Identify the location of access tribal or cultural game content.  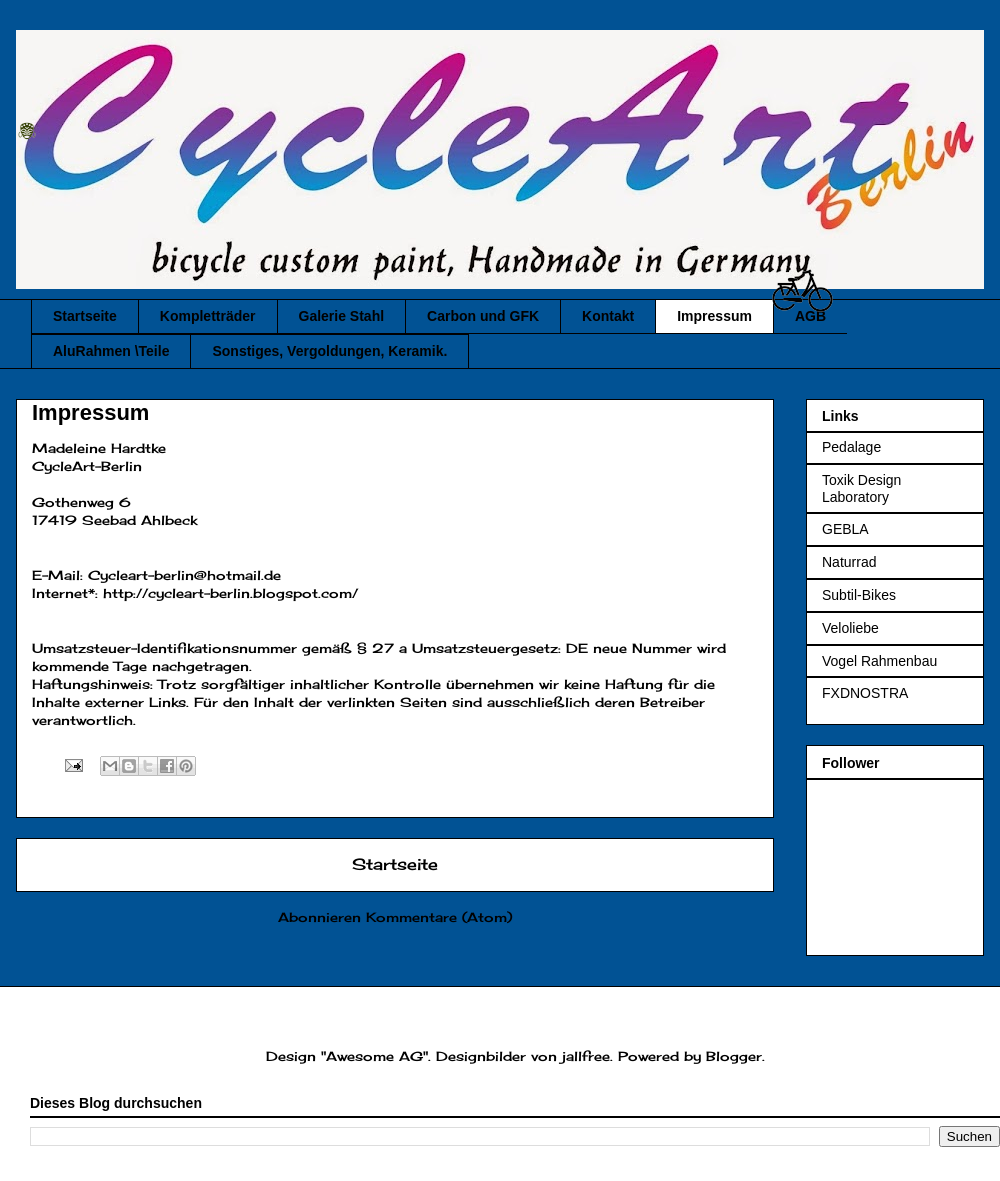
(27, 131).